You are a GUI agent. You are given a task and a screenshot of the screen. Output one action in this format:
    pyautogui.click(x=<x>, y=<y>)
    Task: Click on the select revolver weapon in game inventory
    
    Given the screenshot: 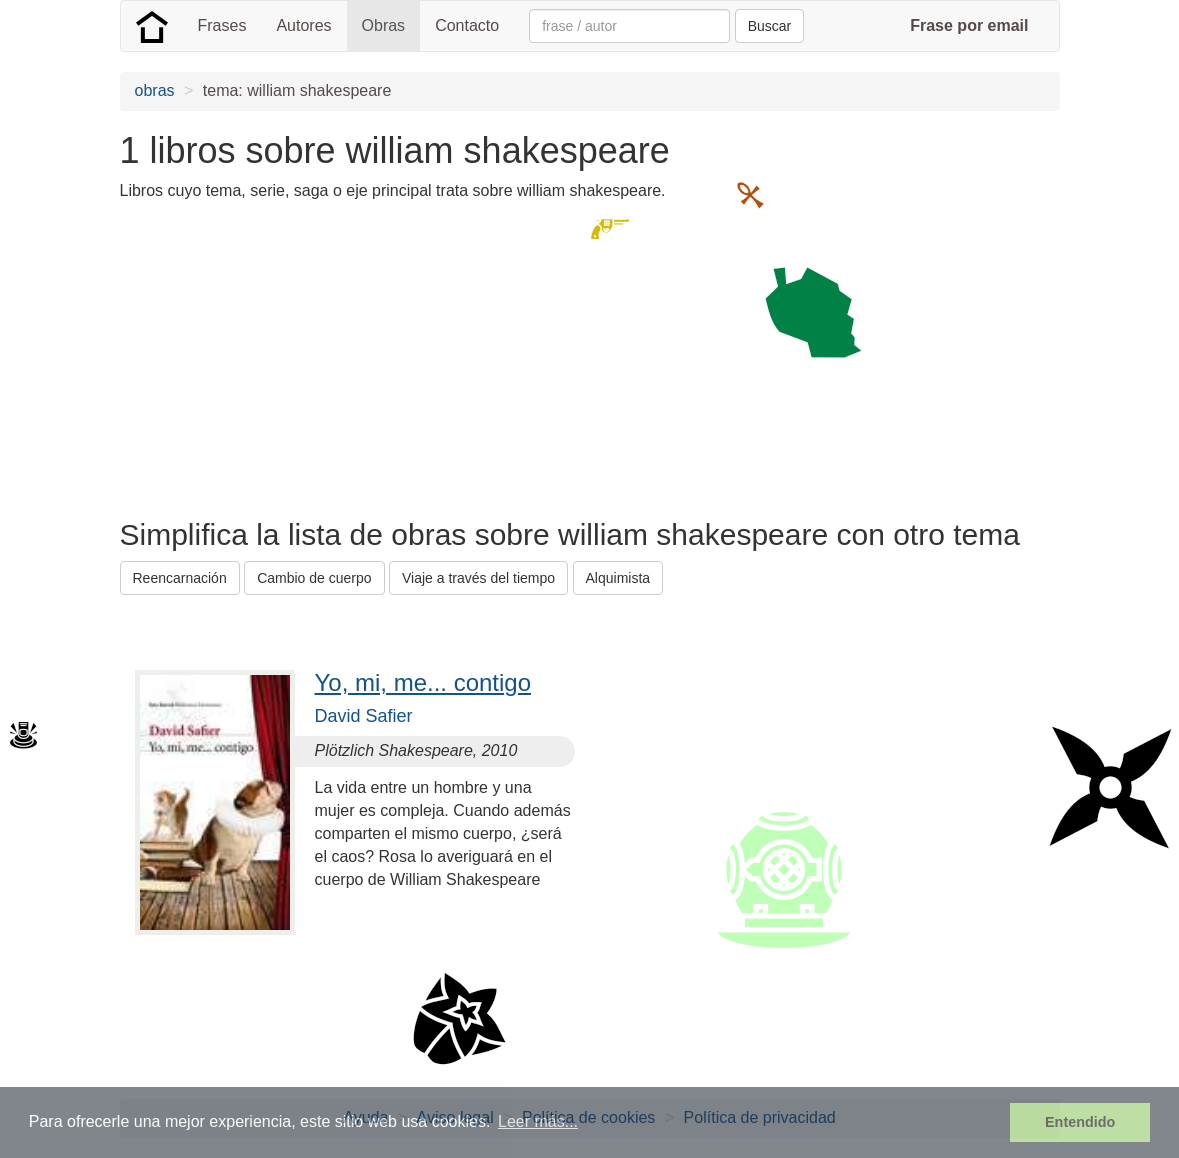 What is the action you would take?
    pyautogui.click(x=610, y=229)
    